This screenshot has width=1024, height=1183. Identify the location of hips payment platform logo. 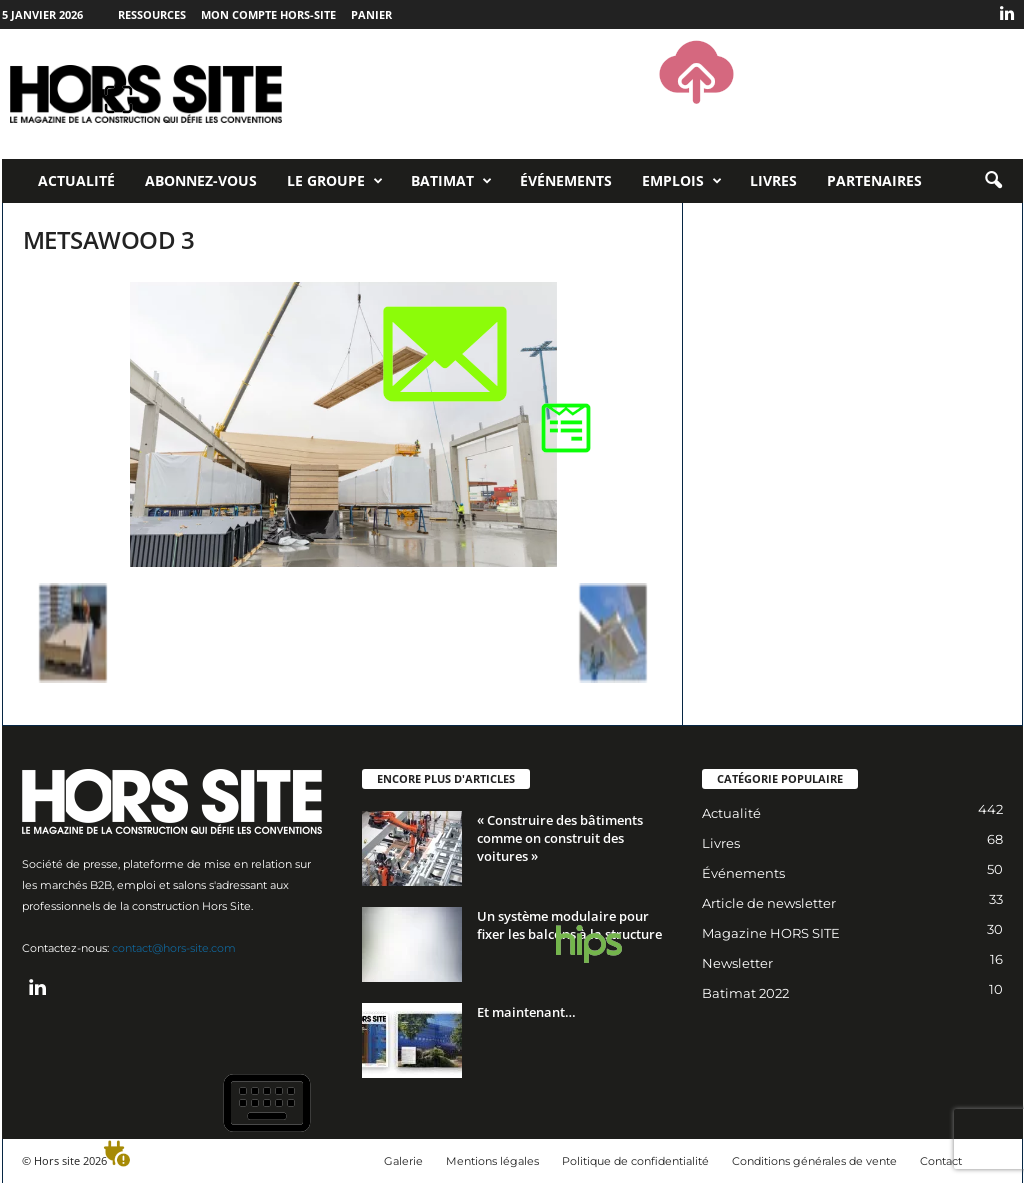
(589, 944).